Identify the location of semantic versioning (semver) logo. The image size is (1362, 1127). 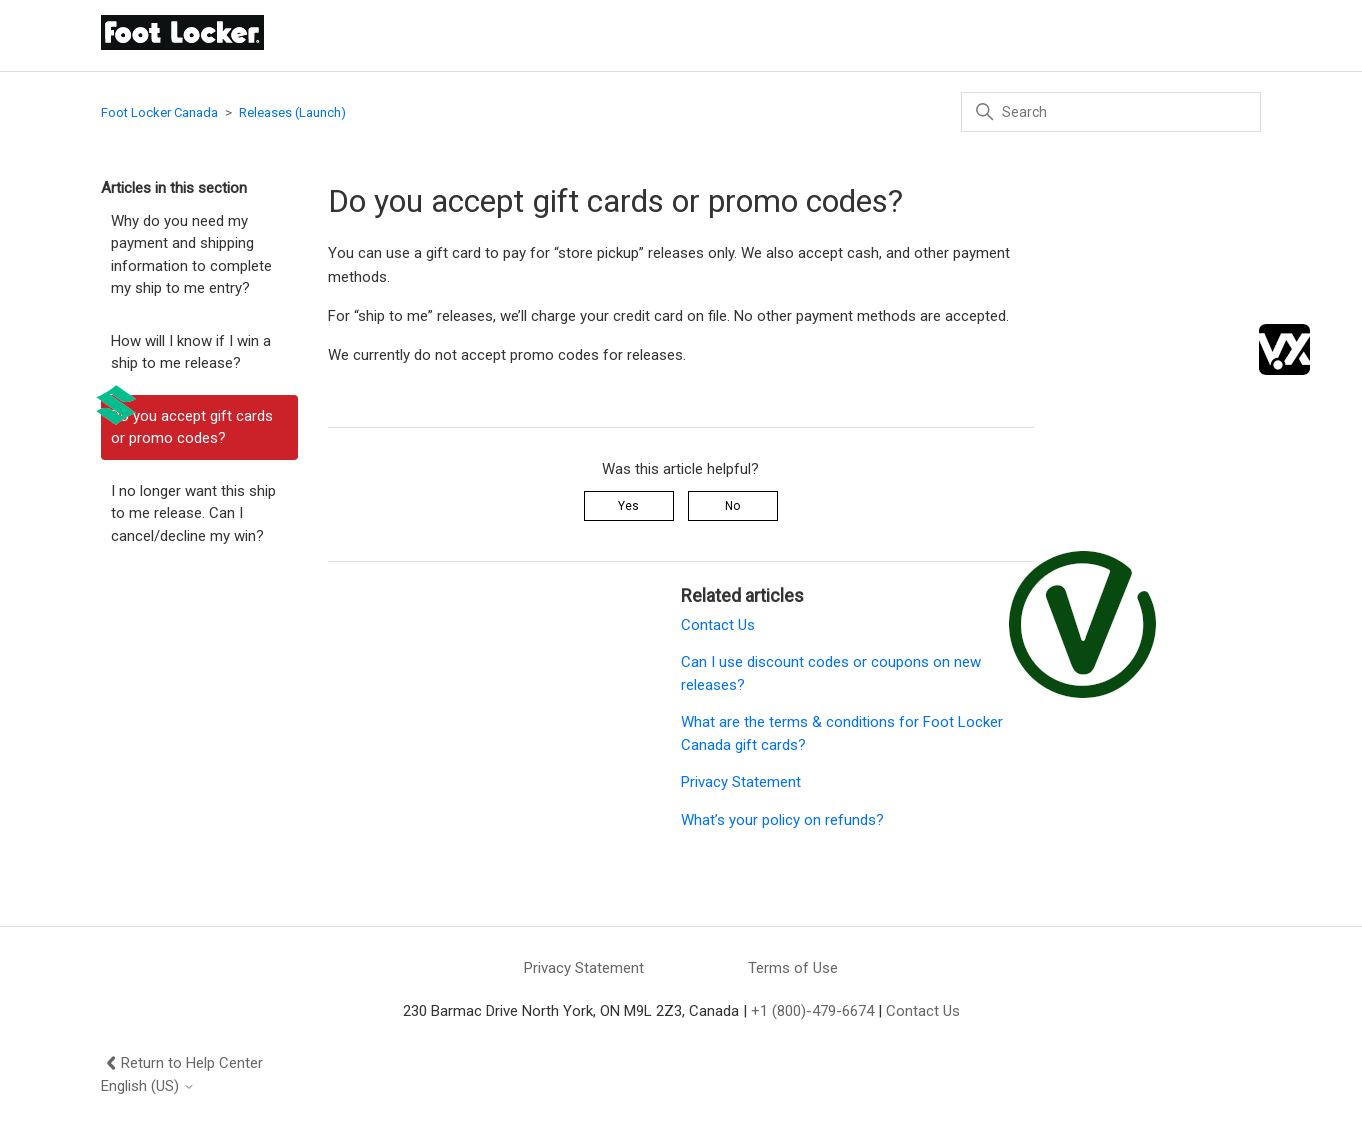
(1082, 624).